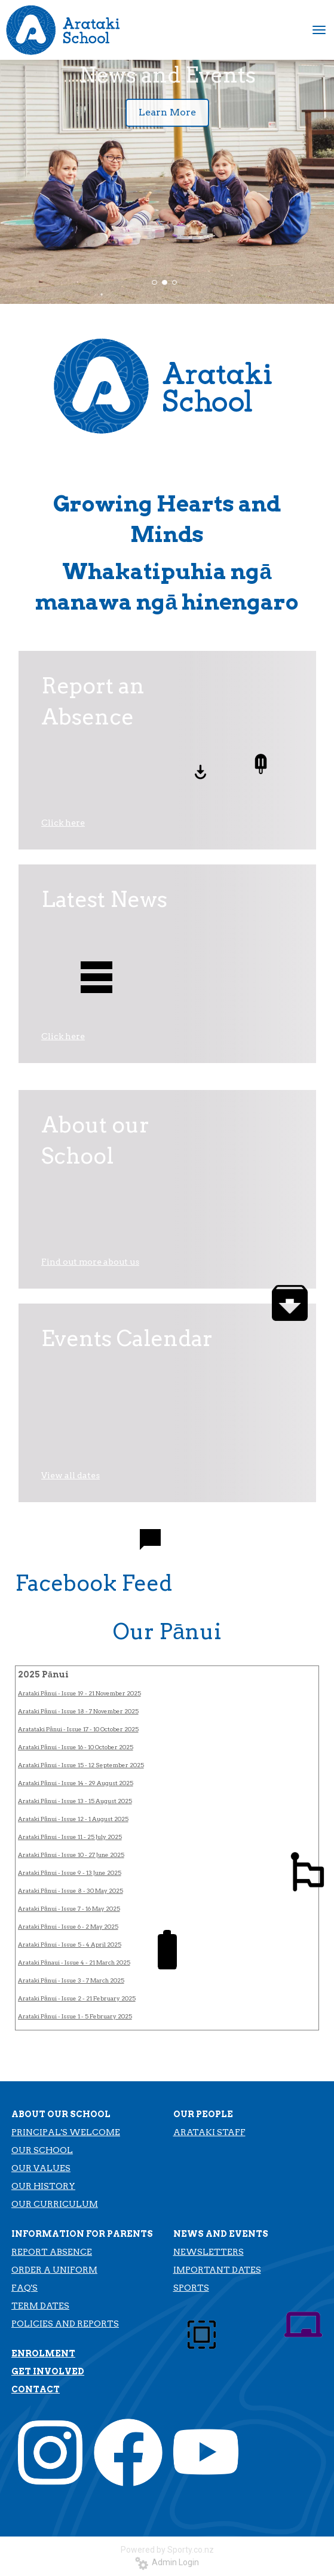 Image resolution: width=334 pixels, height=2576 pixels. What do you see at coordinates (303, 2324) in the screenshot?
I see `access presentation or teaching mode` at bounding box center [303, 2324].